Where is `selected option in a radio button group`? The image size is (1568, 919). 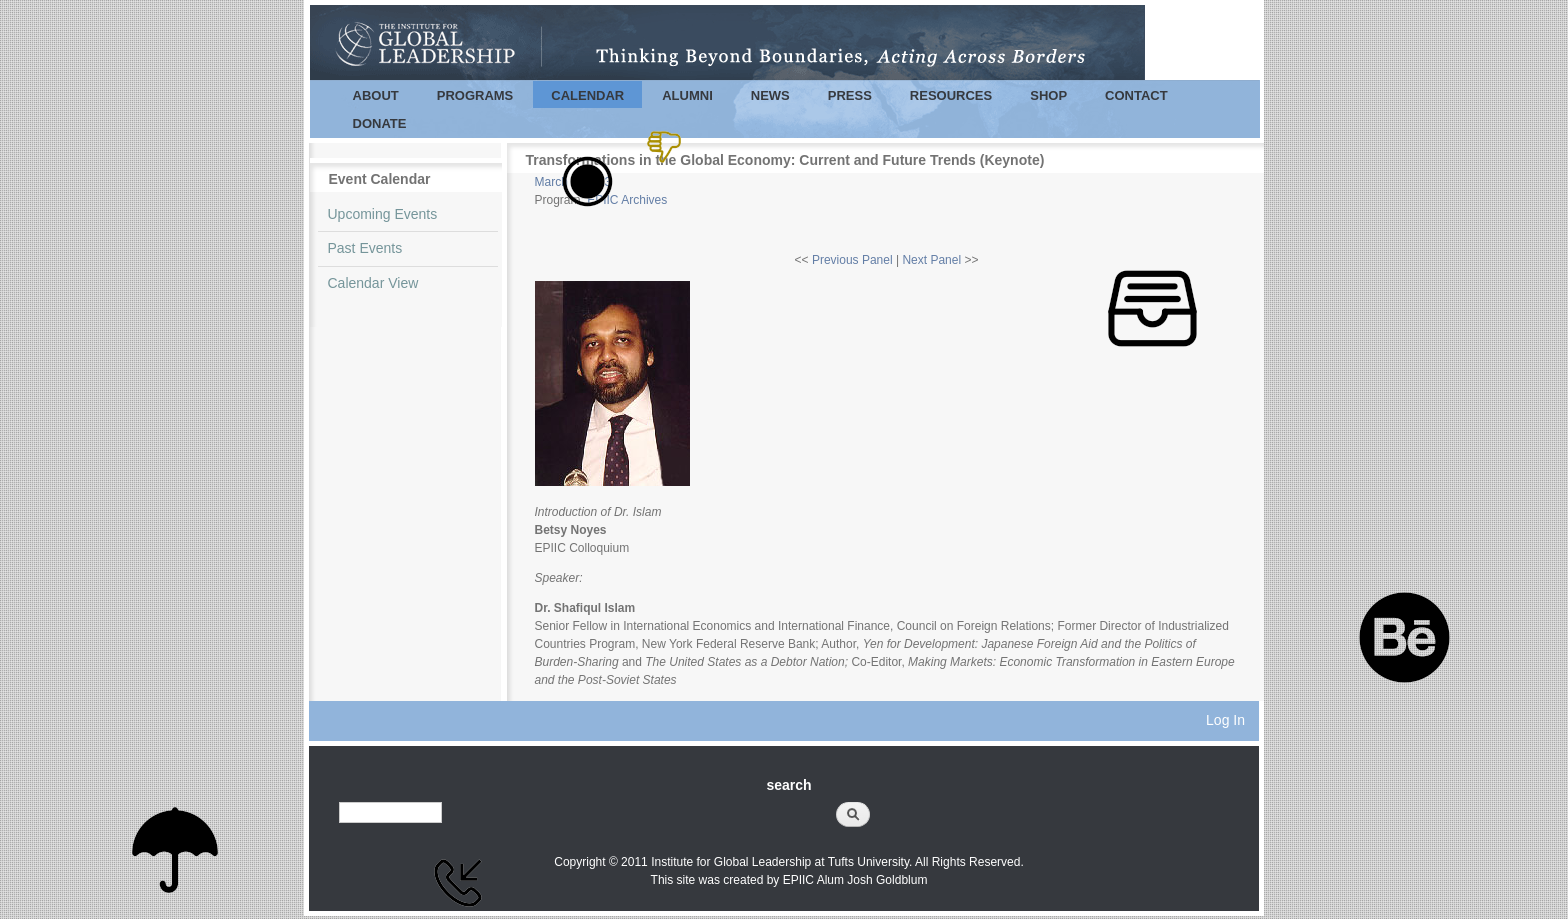 selected option in a radio button group is located at coordinates (587, 181).